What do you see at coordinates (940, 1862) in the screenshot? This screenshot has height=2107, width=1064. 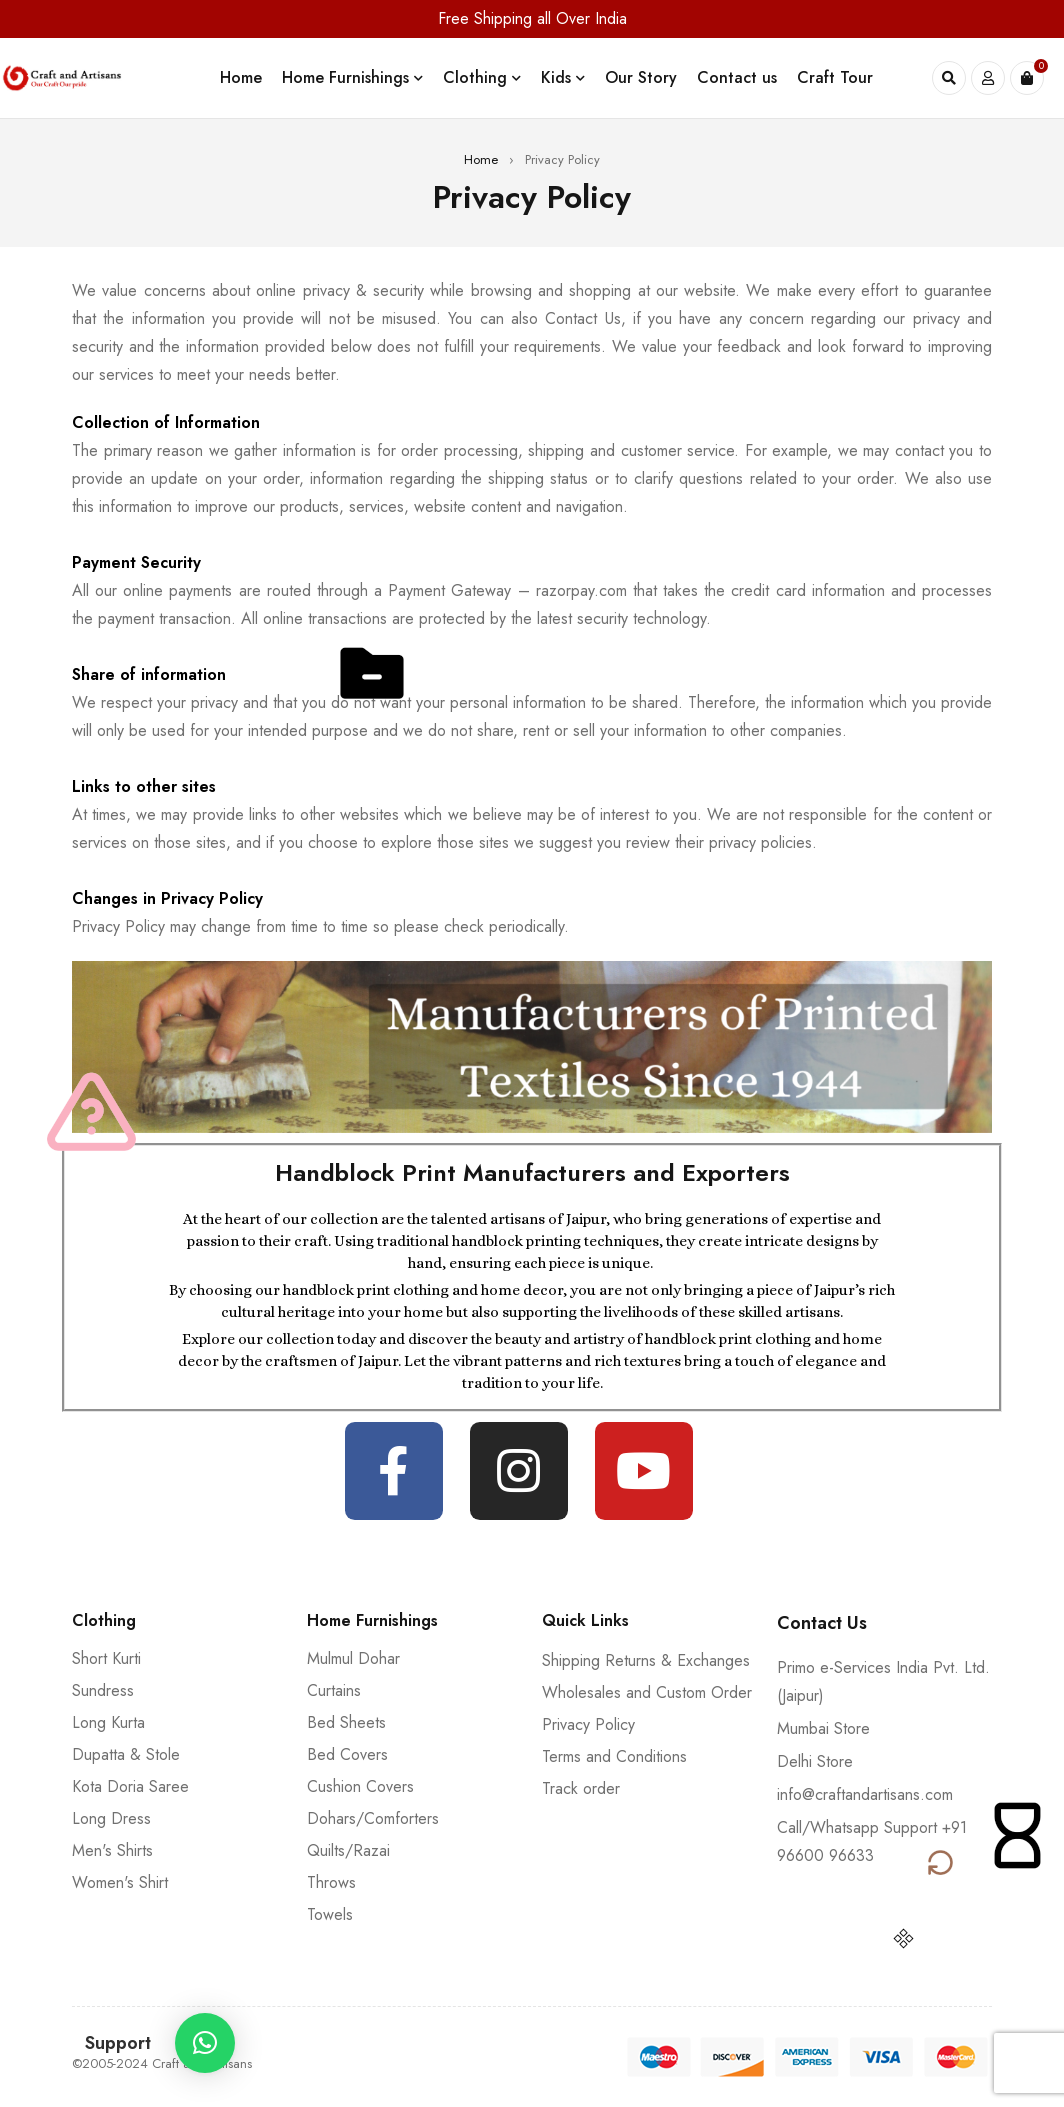 I see `rotate image or content clockwise` at bounding box center [940, 1862].